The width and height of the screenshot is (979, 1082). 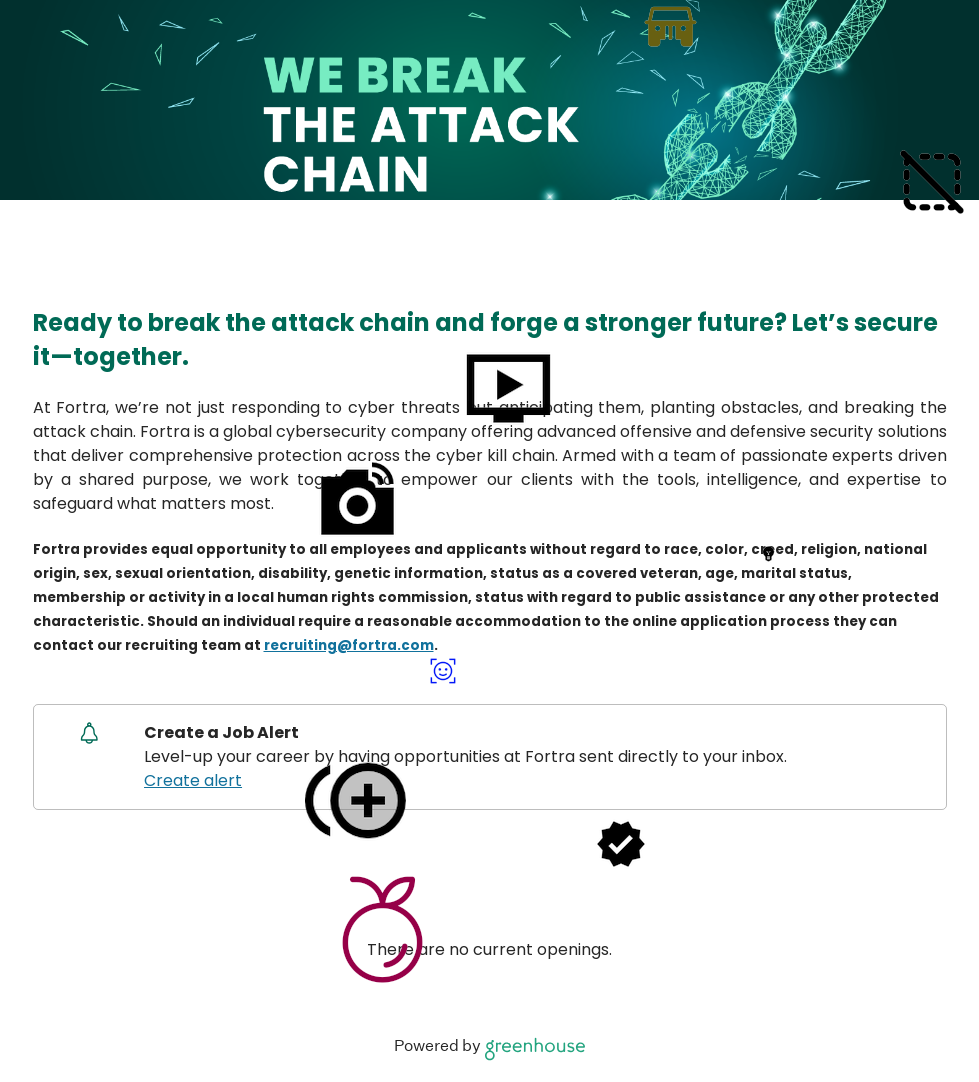 I want to click on select off-road or adventure vehicle type, so click(x=670, y=27).